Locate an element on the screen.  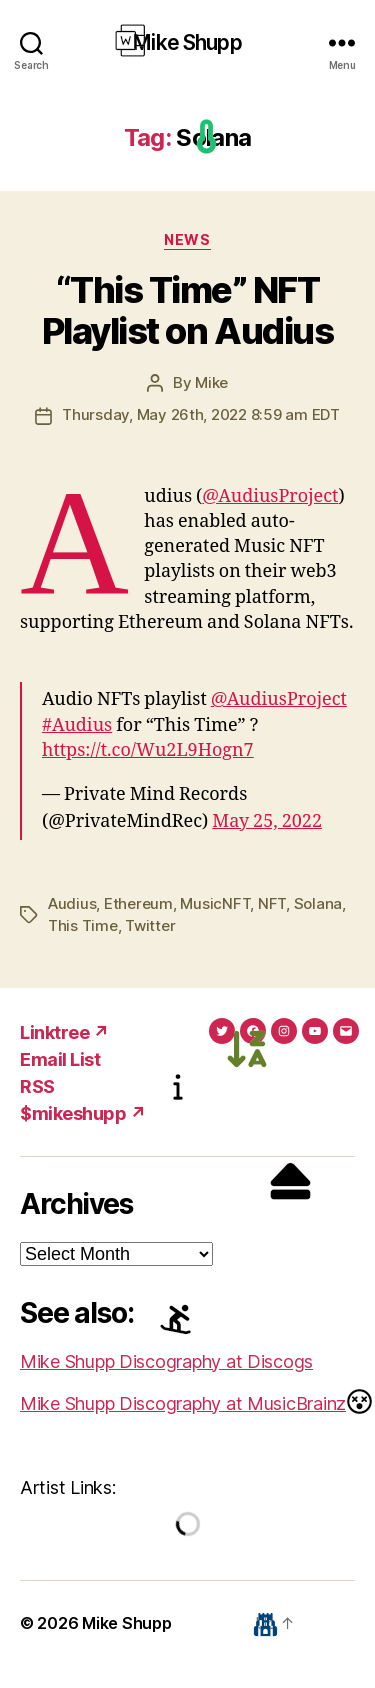
open Microsoft Word is located at coordinates (131, 40).